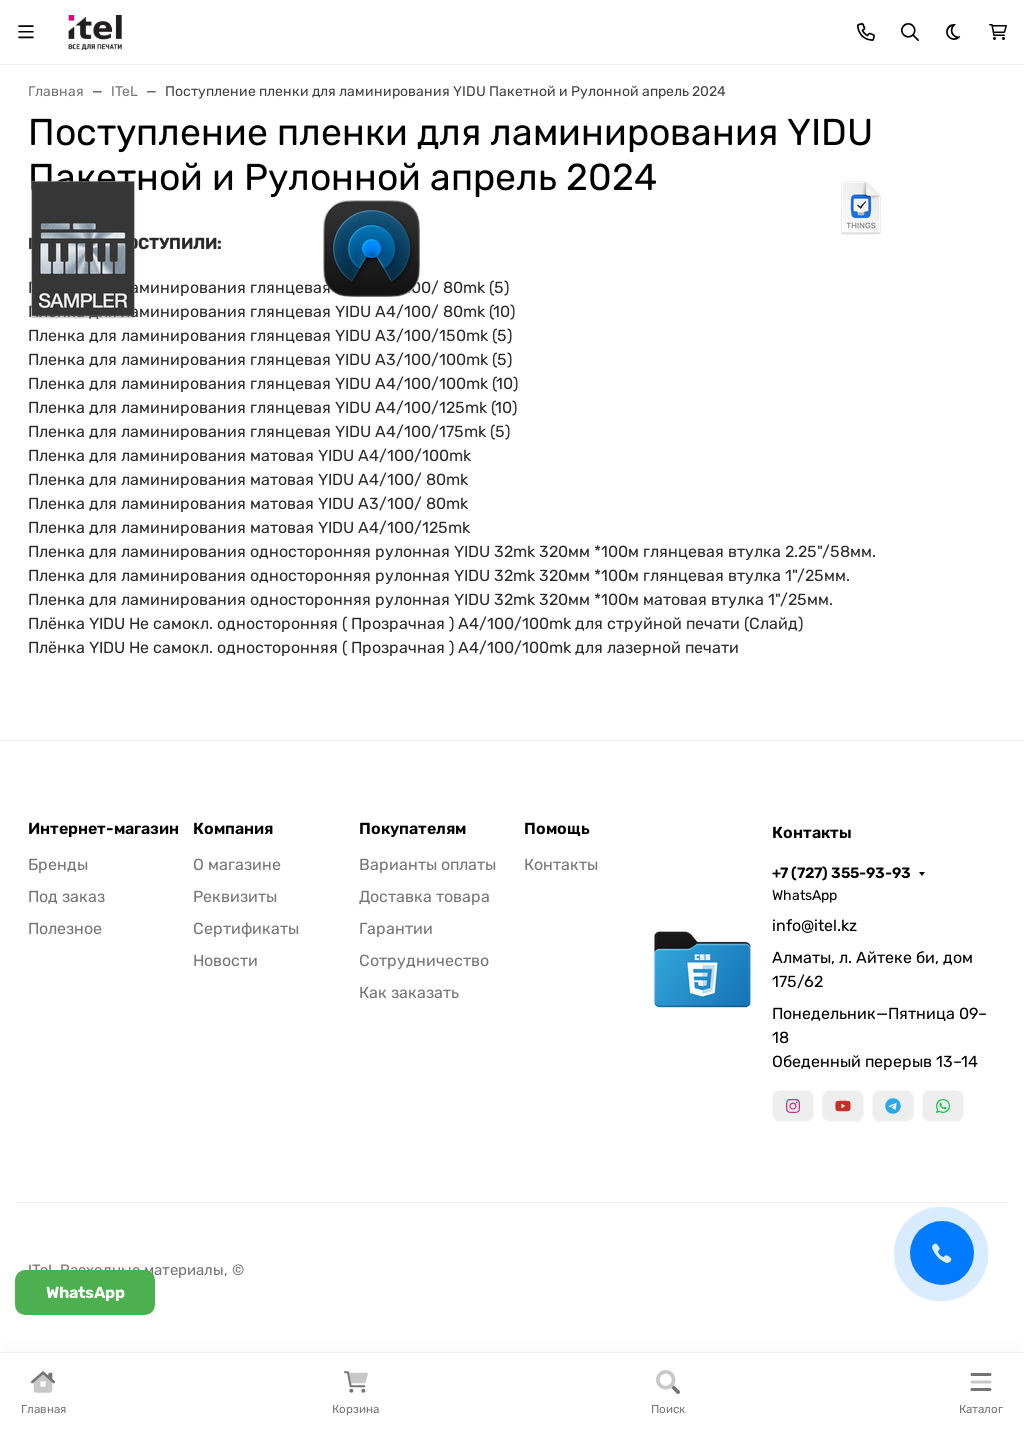  I want to click on things 3 database file or backup, so click(861, 207).